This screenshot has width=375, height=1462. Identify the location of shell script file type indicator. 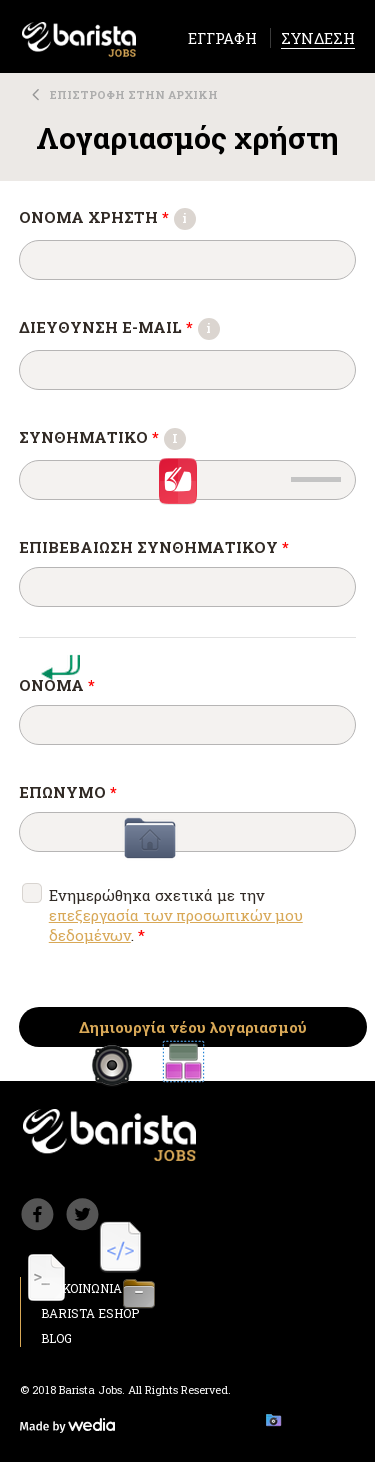
(46, 1277).